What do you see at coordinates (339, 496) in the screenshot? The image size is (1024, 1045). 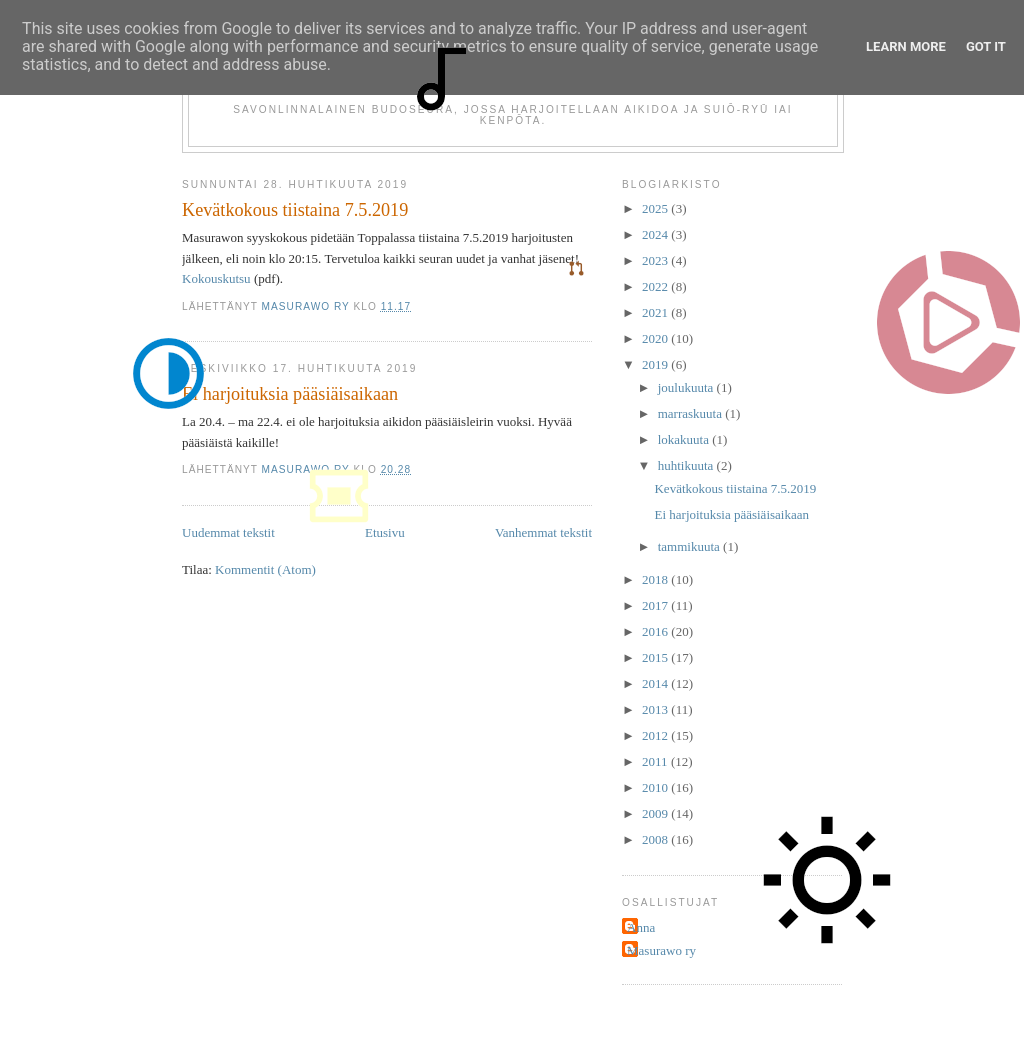 I see `view your tickets or passes` at bounding box center [339, 496].